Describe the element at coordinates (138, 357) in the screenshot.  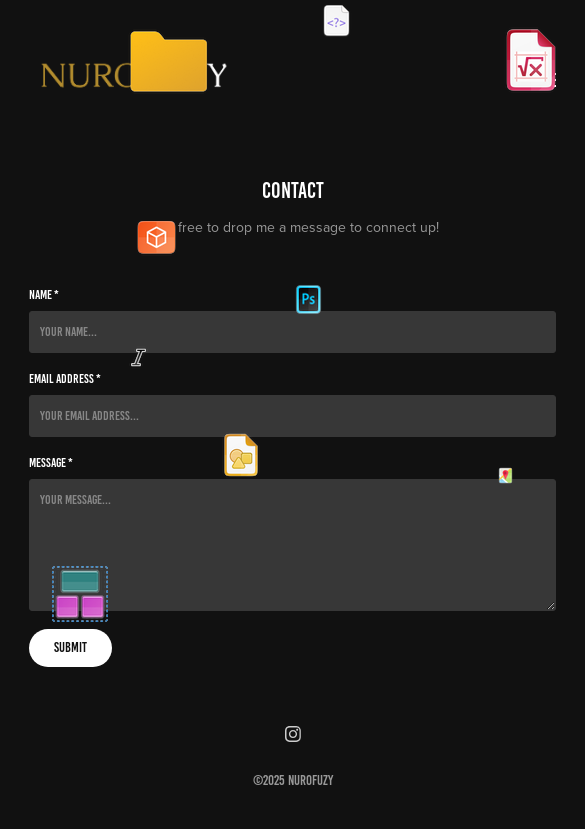
I see `apply italic formatting to selected text` at that location.